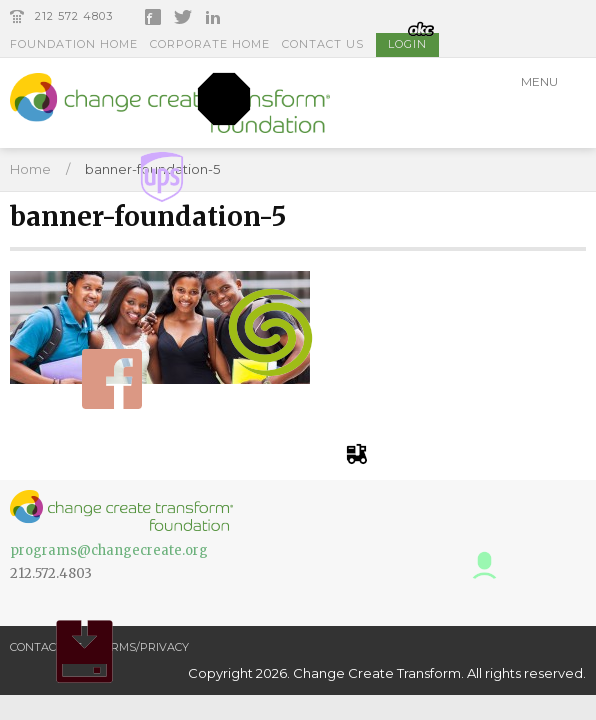 Image resolution: width=596 pixels, height=720 pixels. I want to click on Laravel Nova administration panel logo, so click(270, 332).